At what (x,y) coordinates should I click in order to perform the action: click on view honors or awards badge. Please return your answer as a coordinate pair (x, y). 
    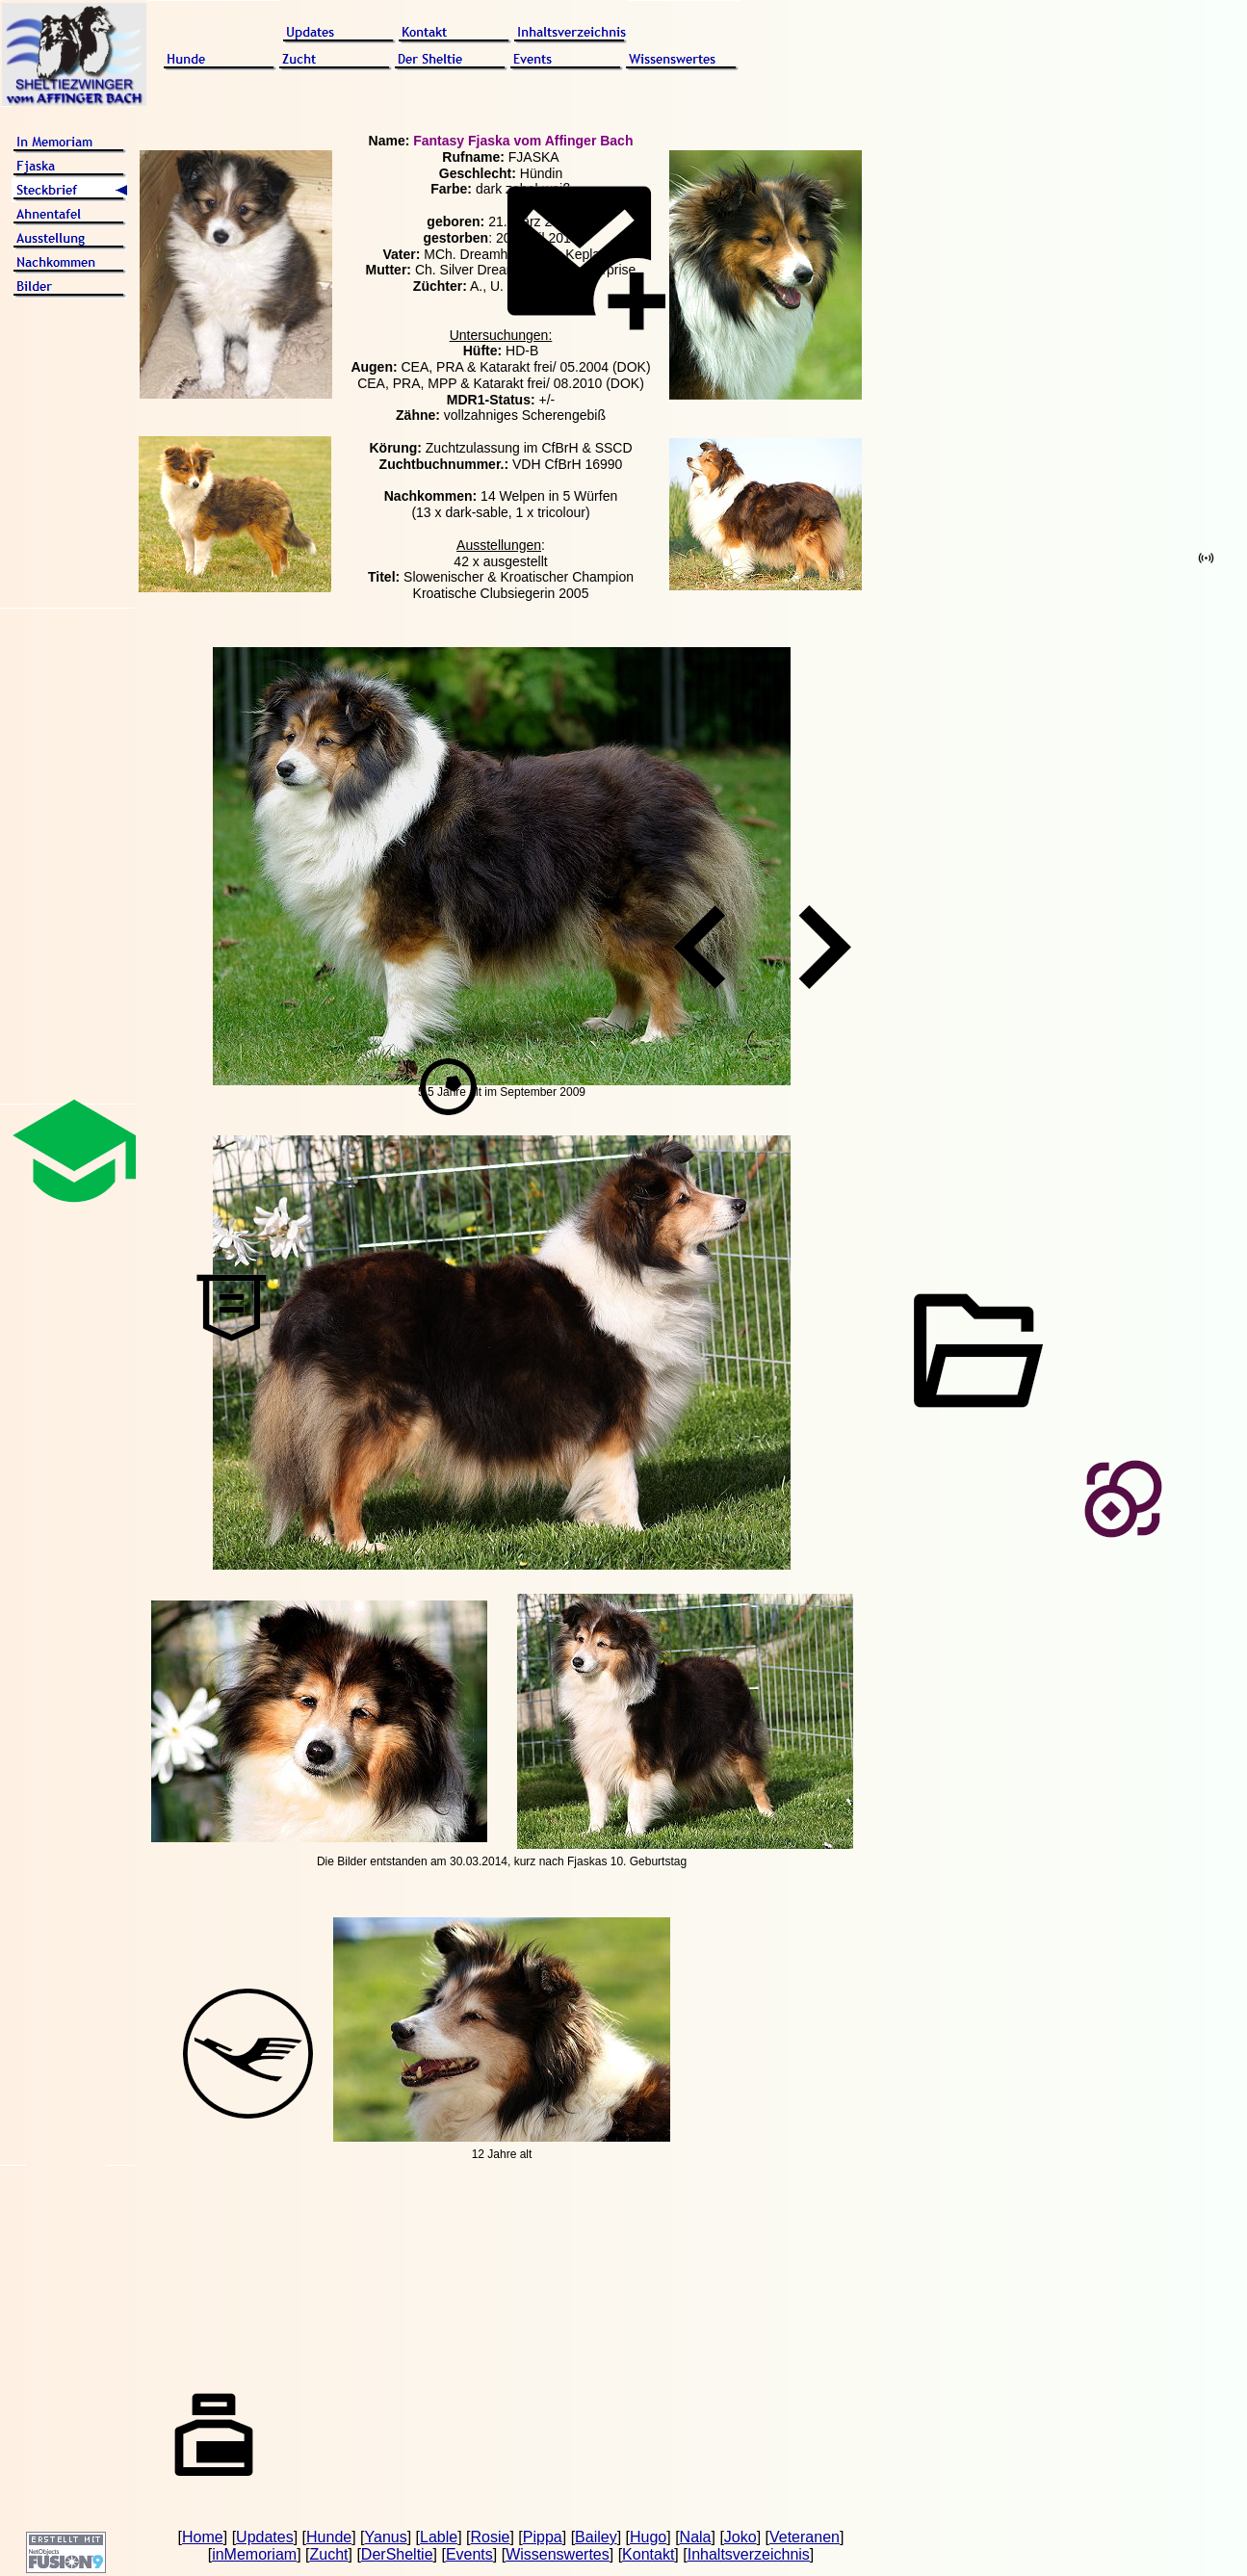
    Looking at the image, I should click on (231, 1306).